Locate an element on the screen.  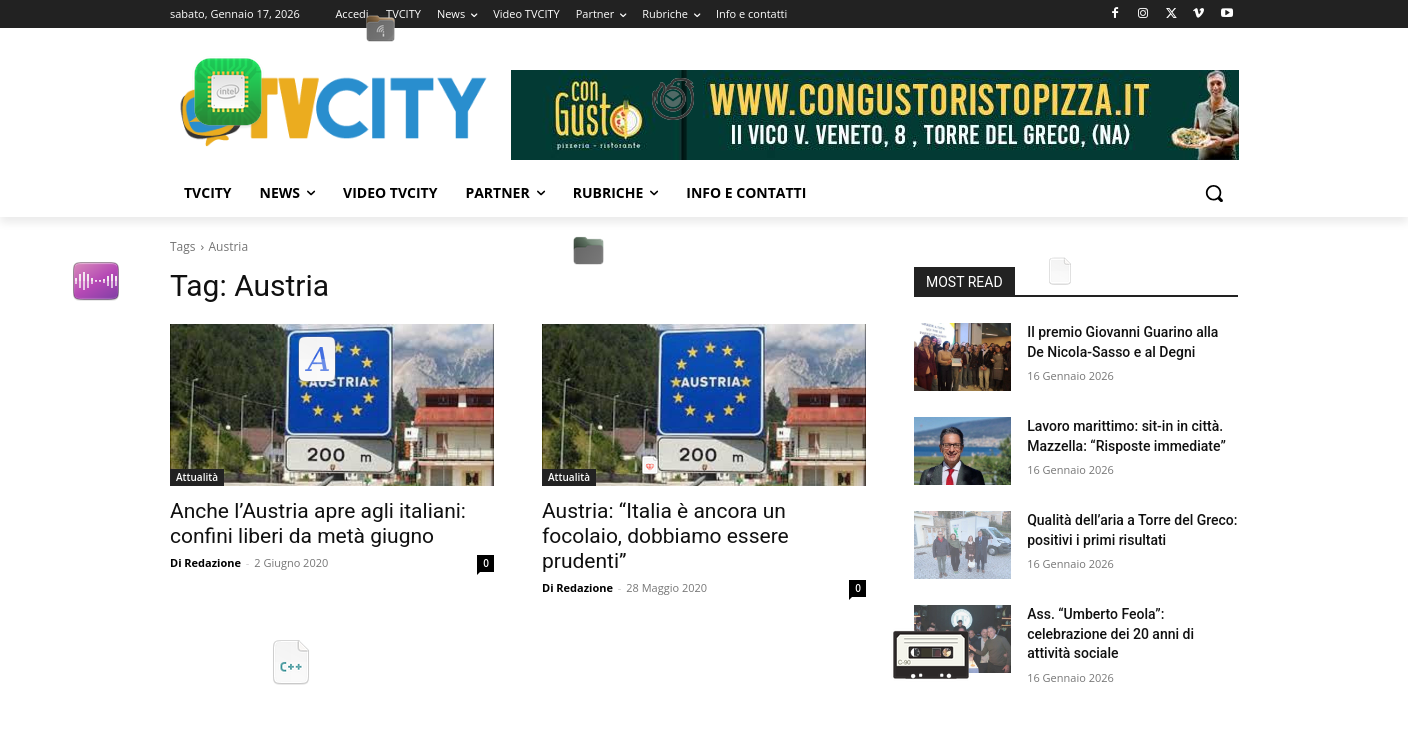
a C++ source code file is located at coordinates (291, 662).